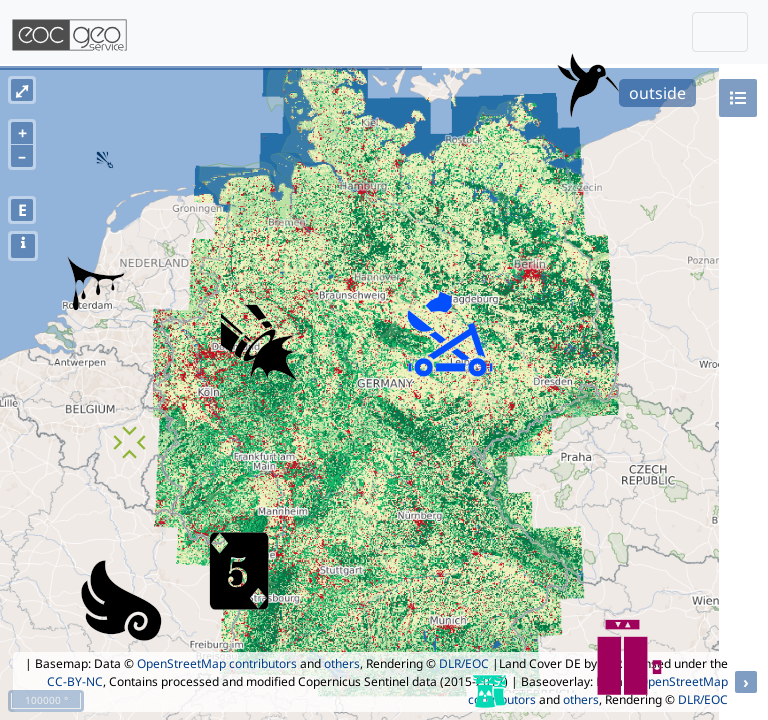 The image size is (768, 720). What do you see at coordinates (622, 656) in the screenshot?
I see `access elevator or floor navigation` at bounding box center [622, 656].